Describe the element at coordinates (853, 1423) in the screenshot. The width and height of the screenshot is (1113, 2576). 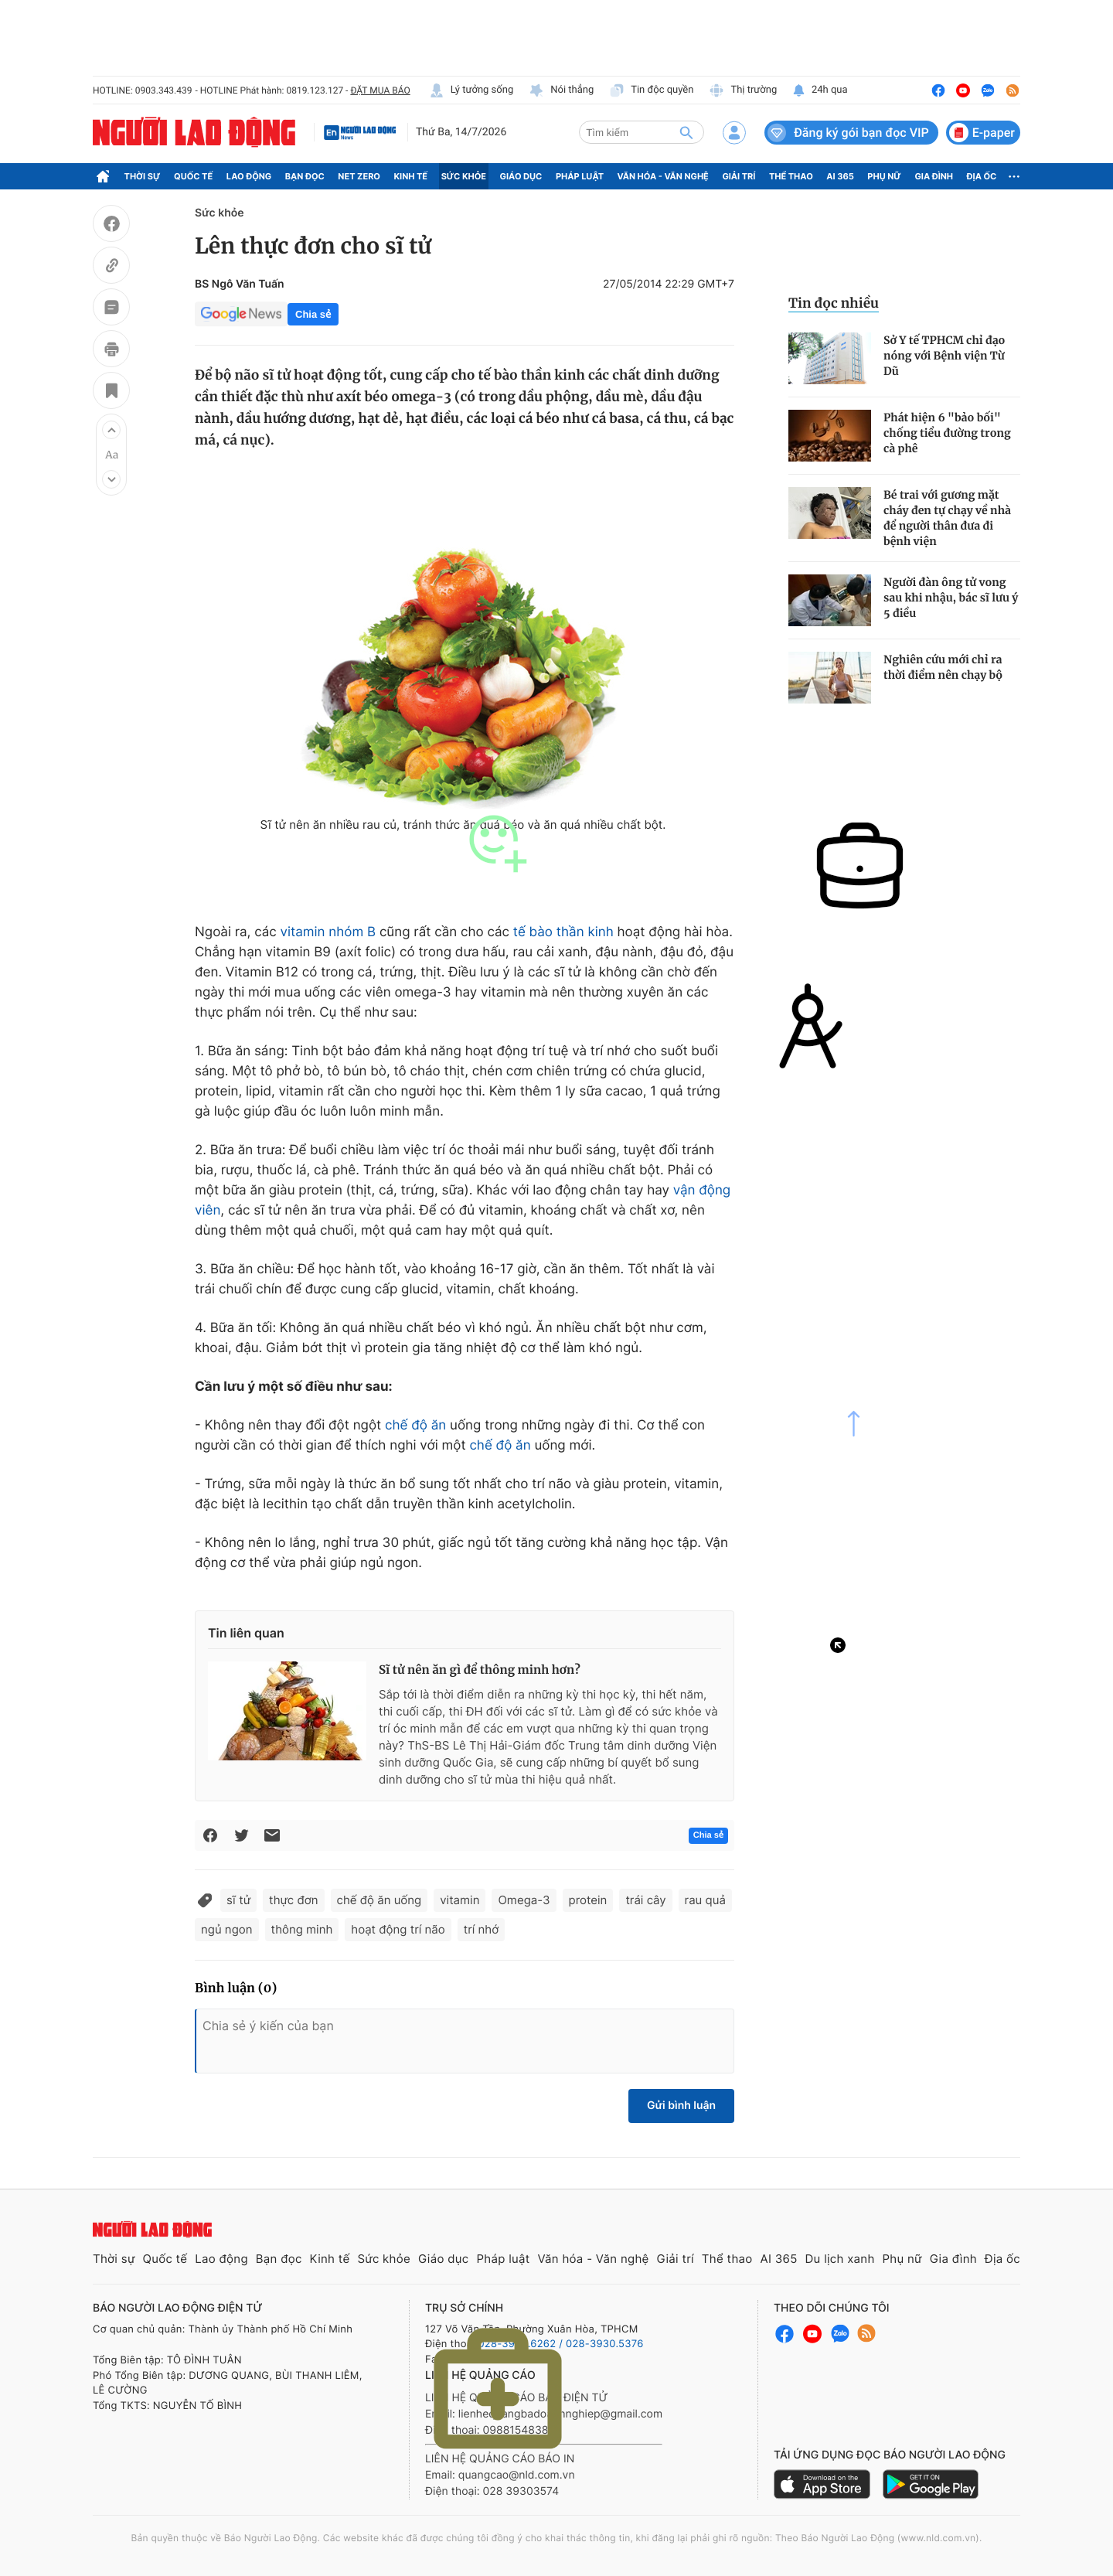
I see `scroll to top of page` at that location.